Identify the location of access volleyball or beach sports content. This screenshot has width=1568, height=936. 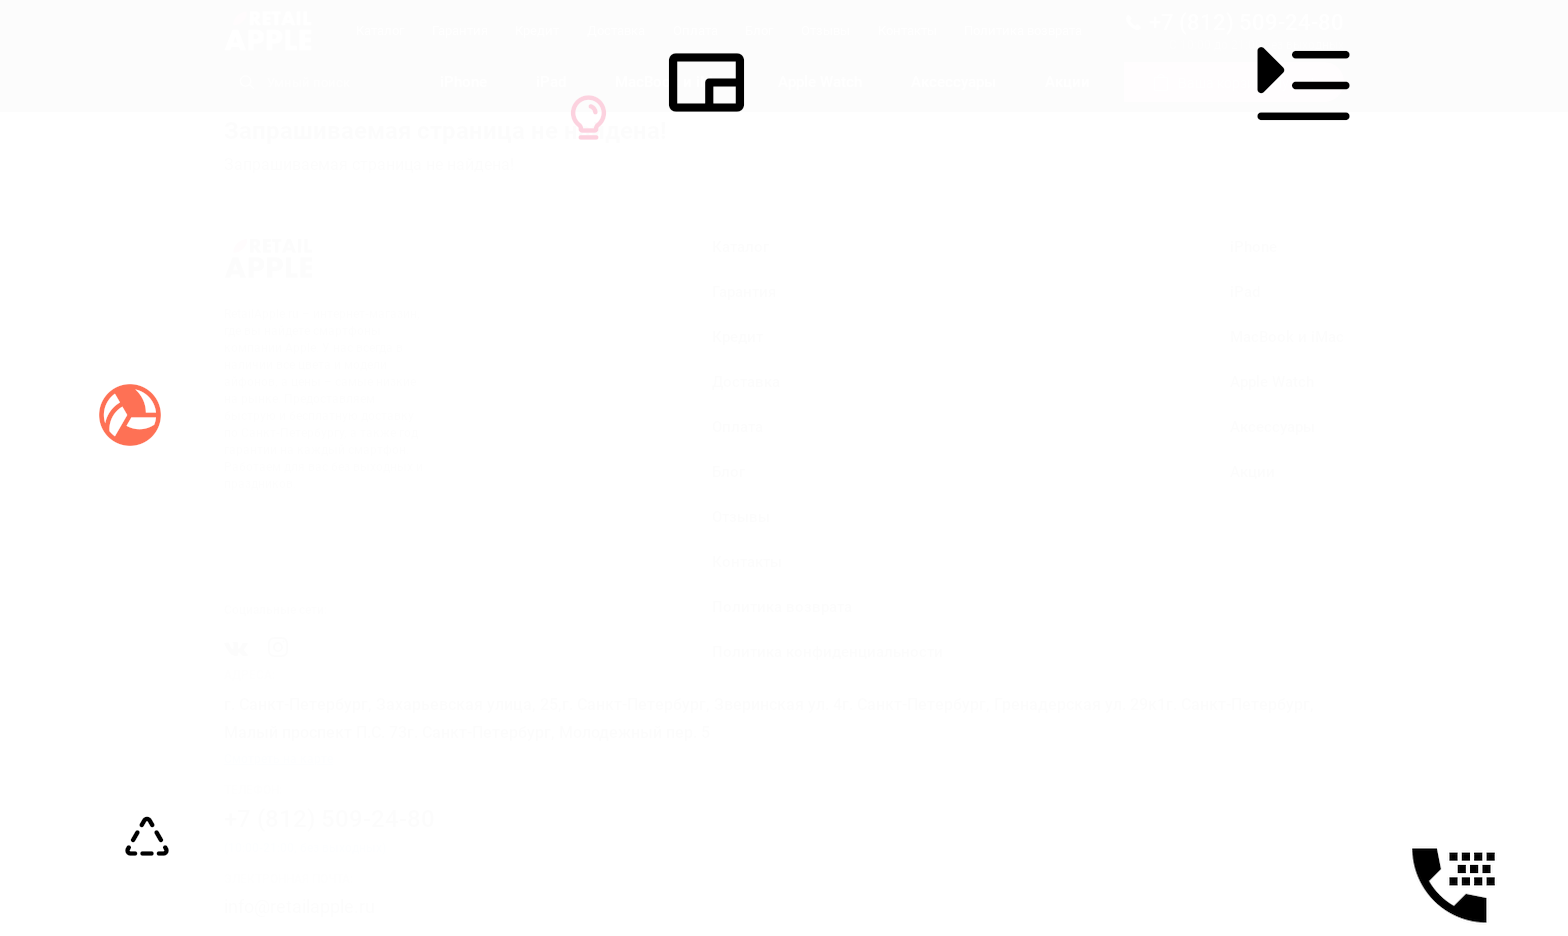
(130, 415).